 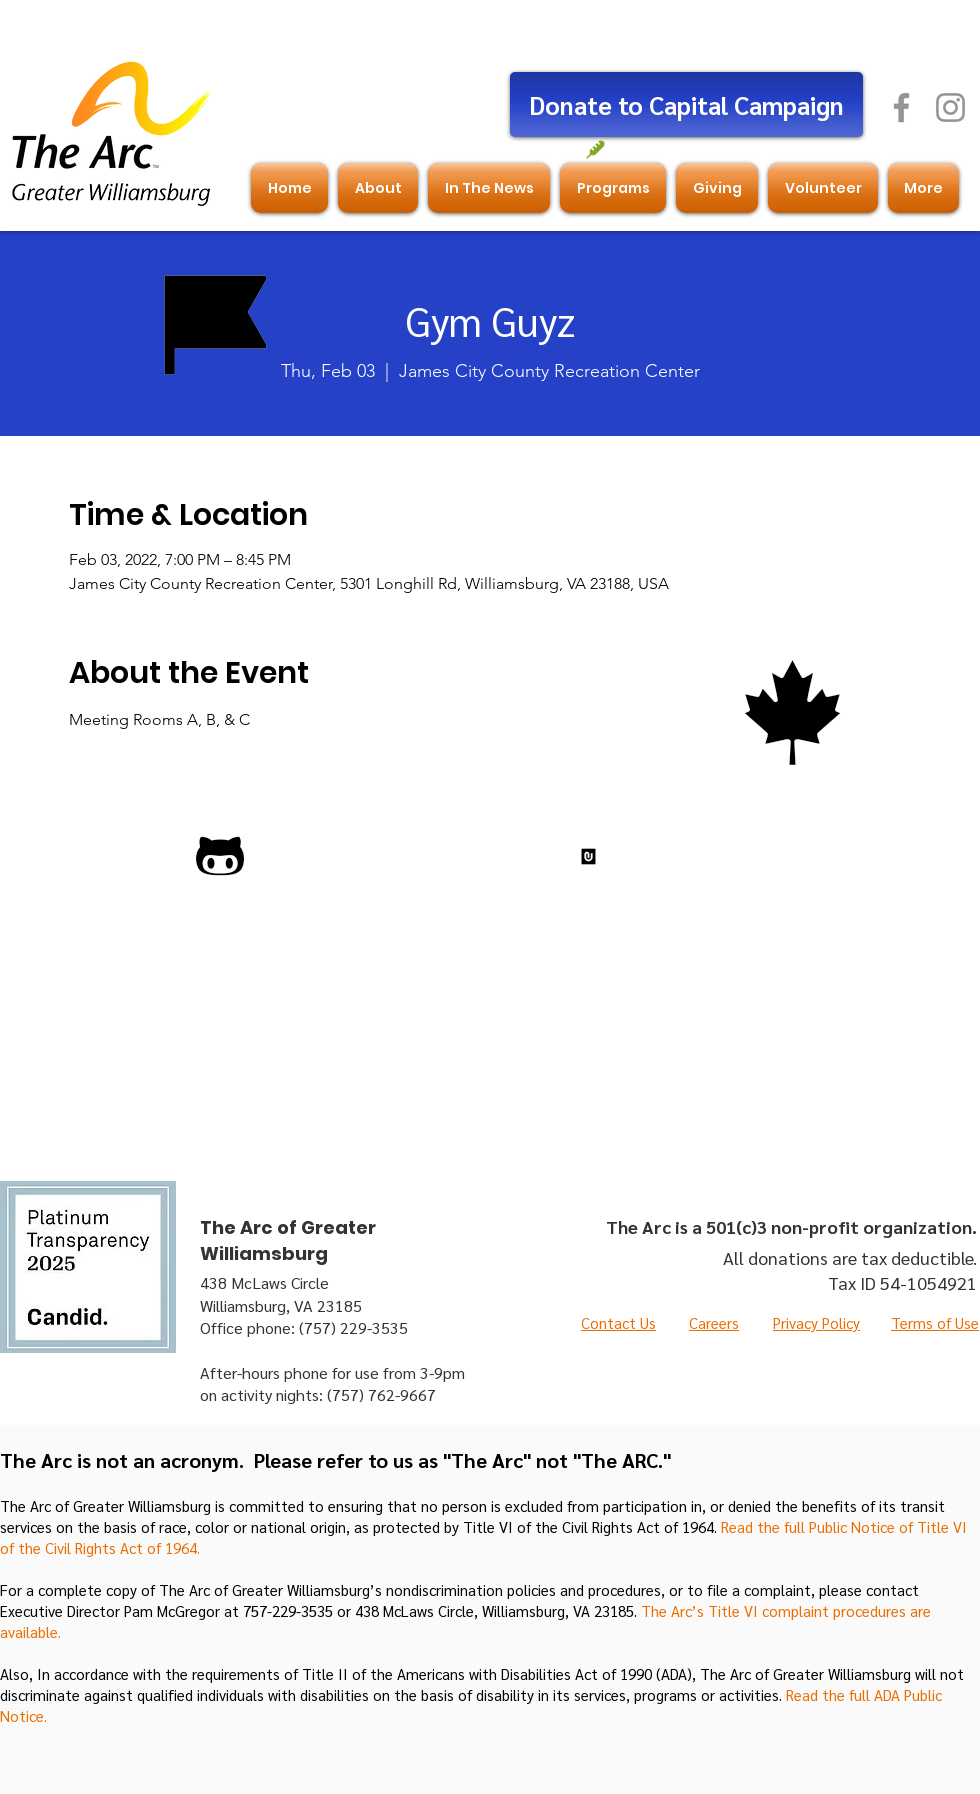 What do you see at coordinates (588, 856) in the screenshot?
I see `attach a file to your message` at bounding box center [588, 856].